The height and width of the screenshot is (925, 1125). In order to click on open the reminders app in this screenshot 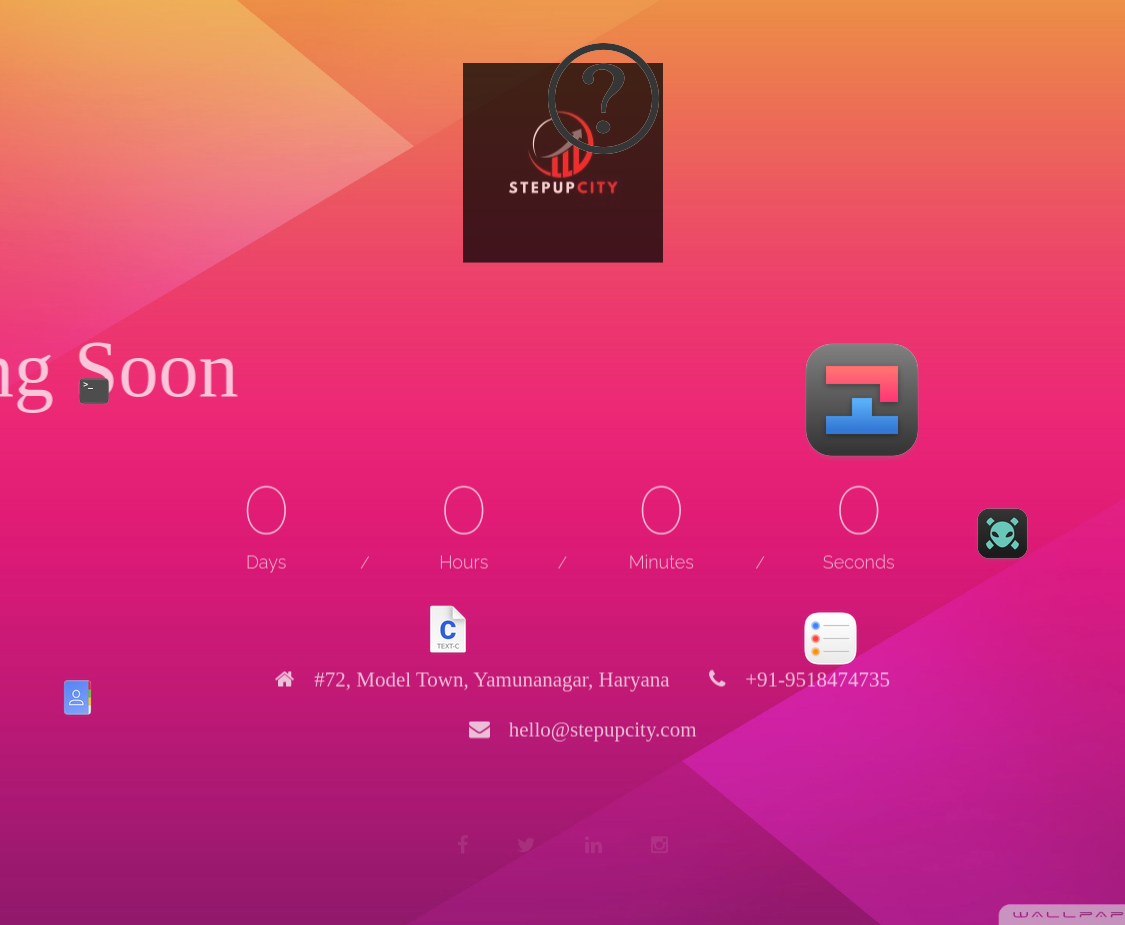, I will do `click(830, 638)`.